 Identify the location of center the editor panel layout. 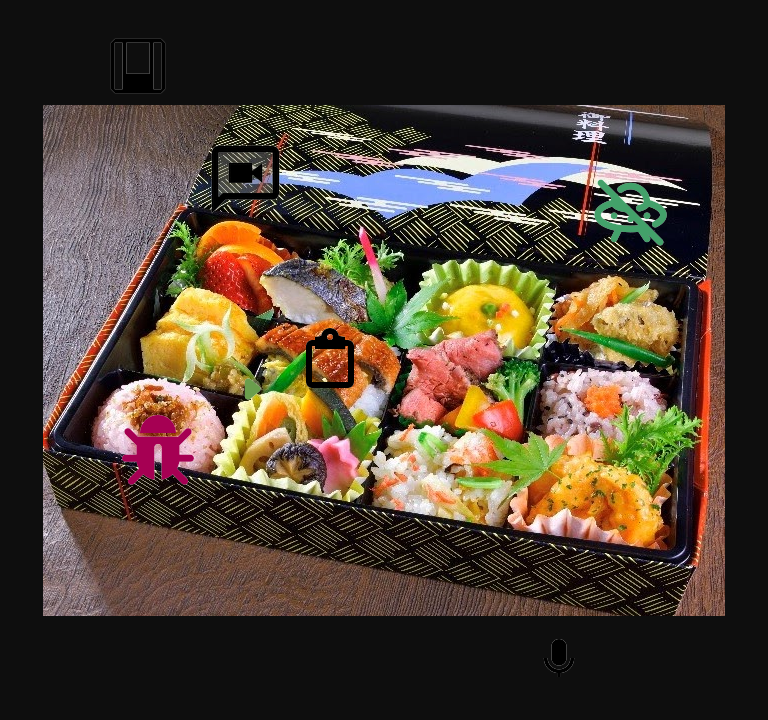
(138, 66).